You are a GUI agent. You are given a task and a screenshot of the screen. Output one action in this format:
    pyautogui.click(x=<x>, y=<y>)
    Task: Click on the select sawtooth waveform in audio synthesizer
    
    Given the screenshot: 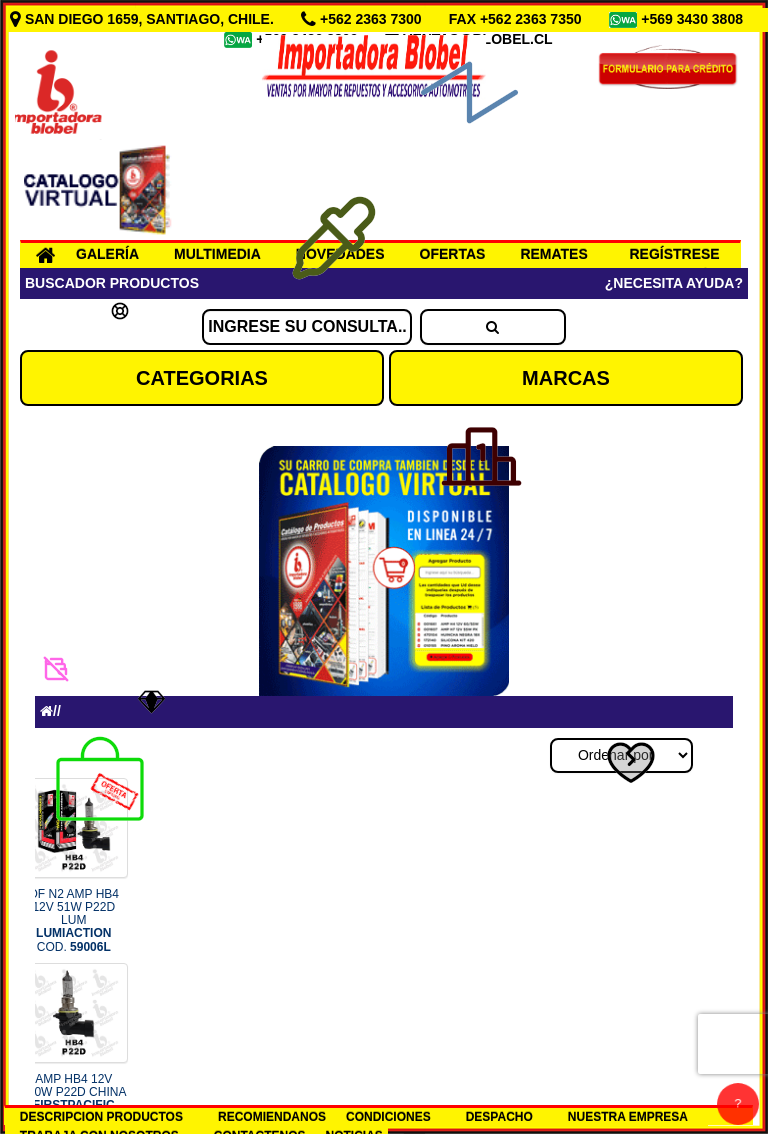 What is the action you would take?
    pyautogui.click(x=469, y=92)
    